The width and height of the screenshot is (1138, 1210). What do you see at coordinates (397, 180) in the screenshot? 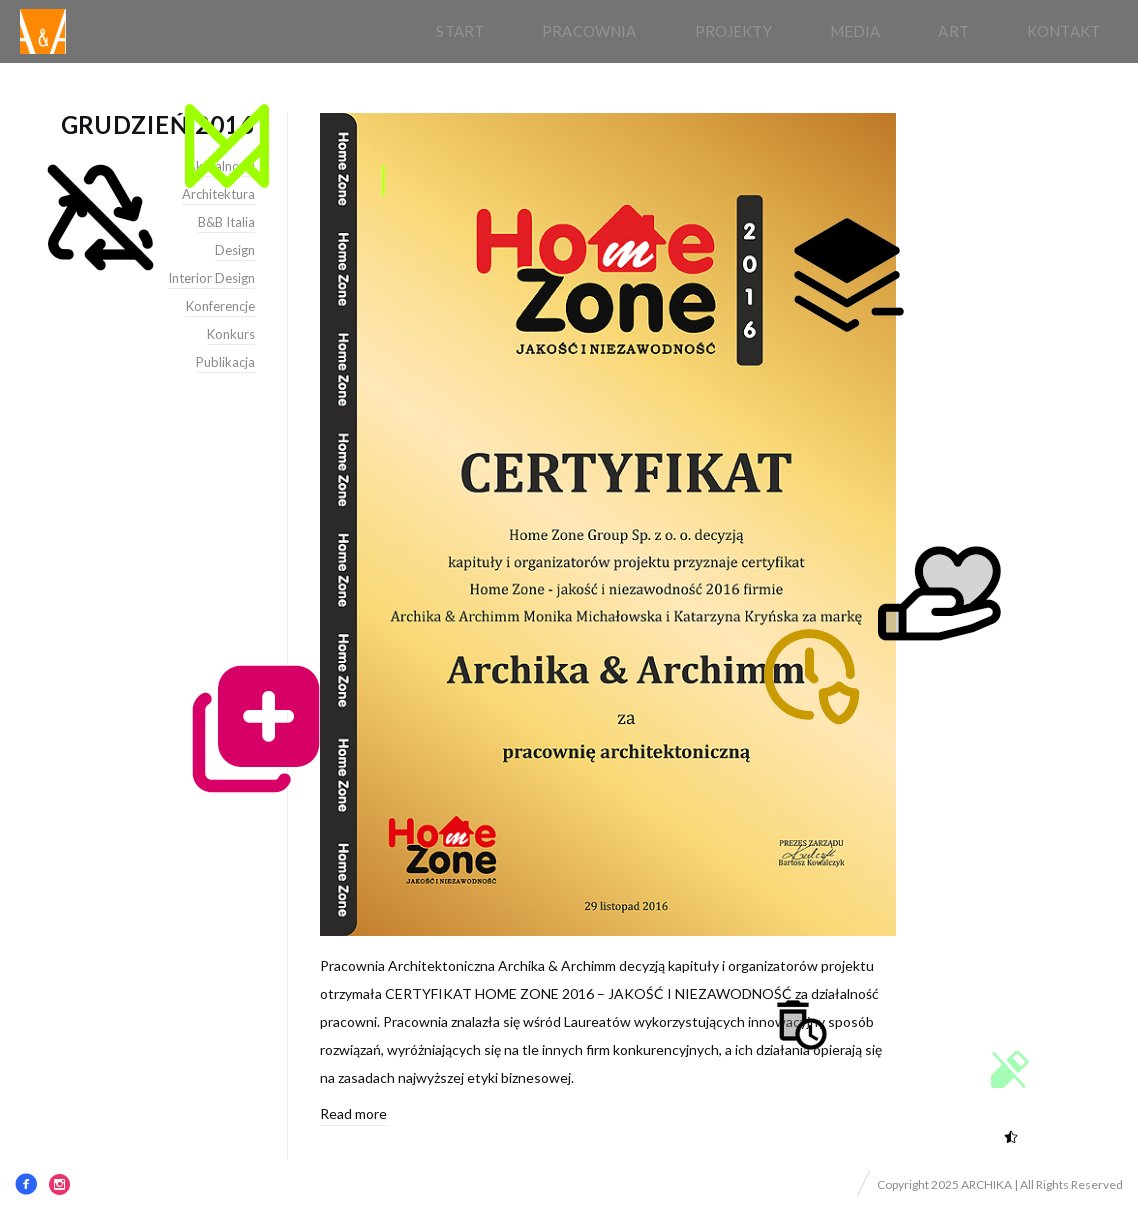
I see `indicates a count of one` at bounding box center [397, 180].